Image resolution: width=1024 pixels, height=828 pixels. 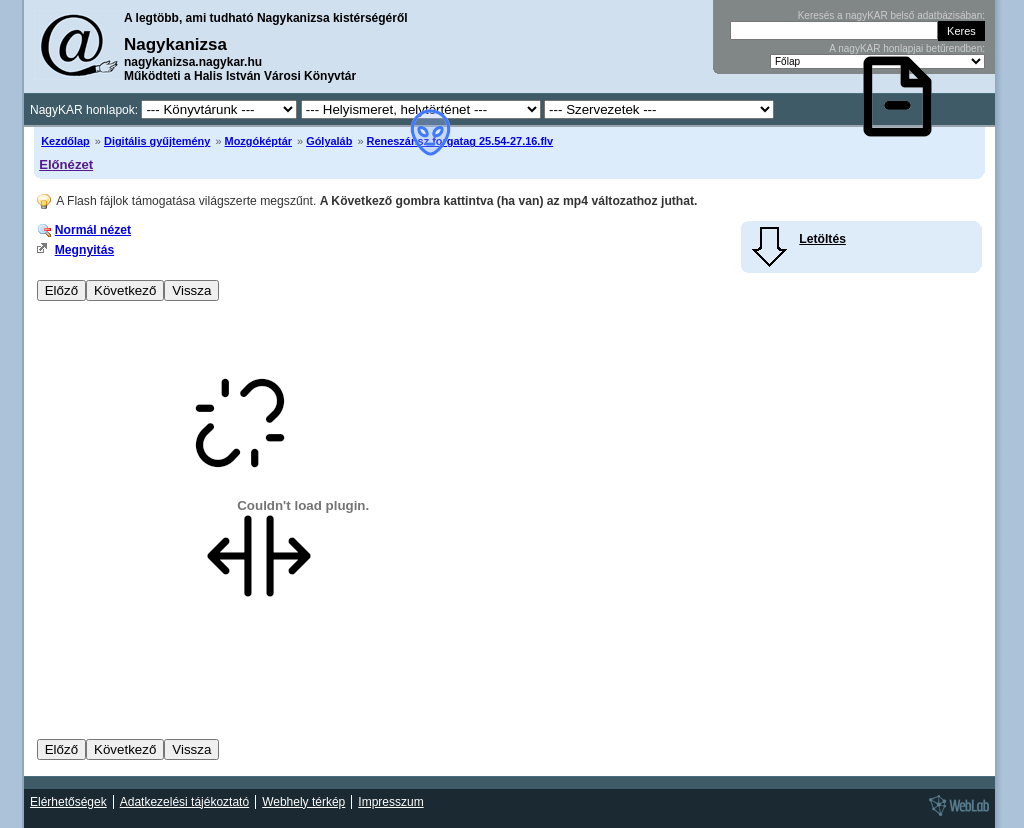 What do you see at coordinates (897, 96) in the screenshot?
I see `remove a file from your collection` at bounding box center [897, 96].